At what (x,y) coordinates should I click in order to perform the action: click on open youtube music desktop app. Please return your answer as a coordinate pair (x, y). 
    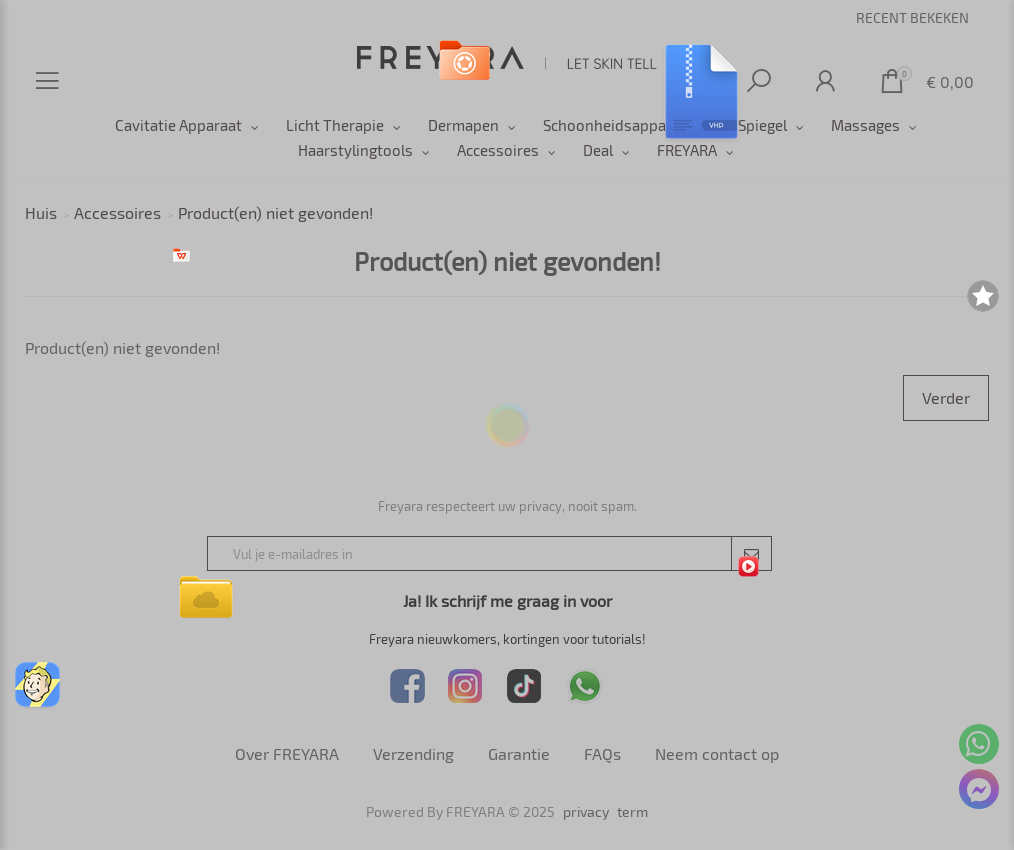
    Looking at the image, I should click on (748, 566).